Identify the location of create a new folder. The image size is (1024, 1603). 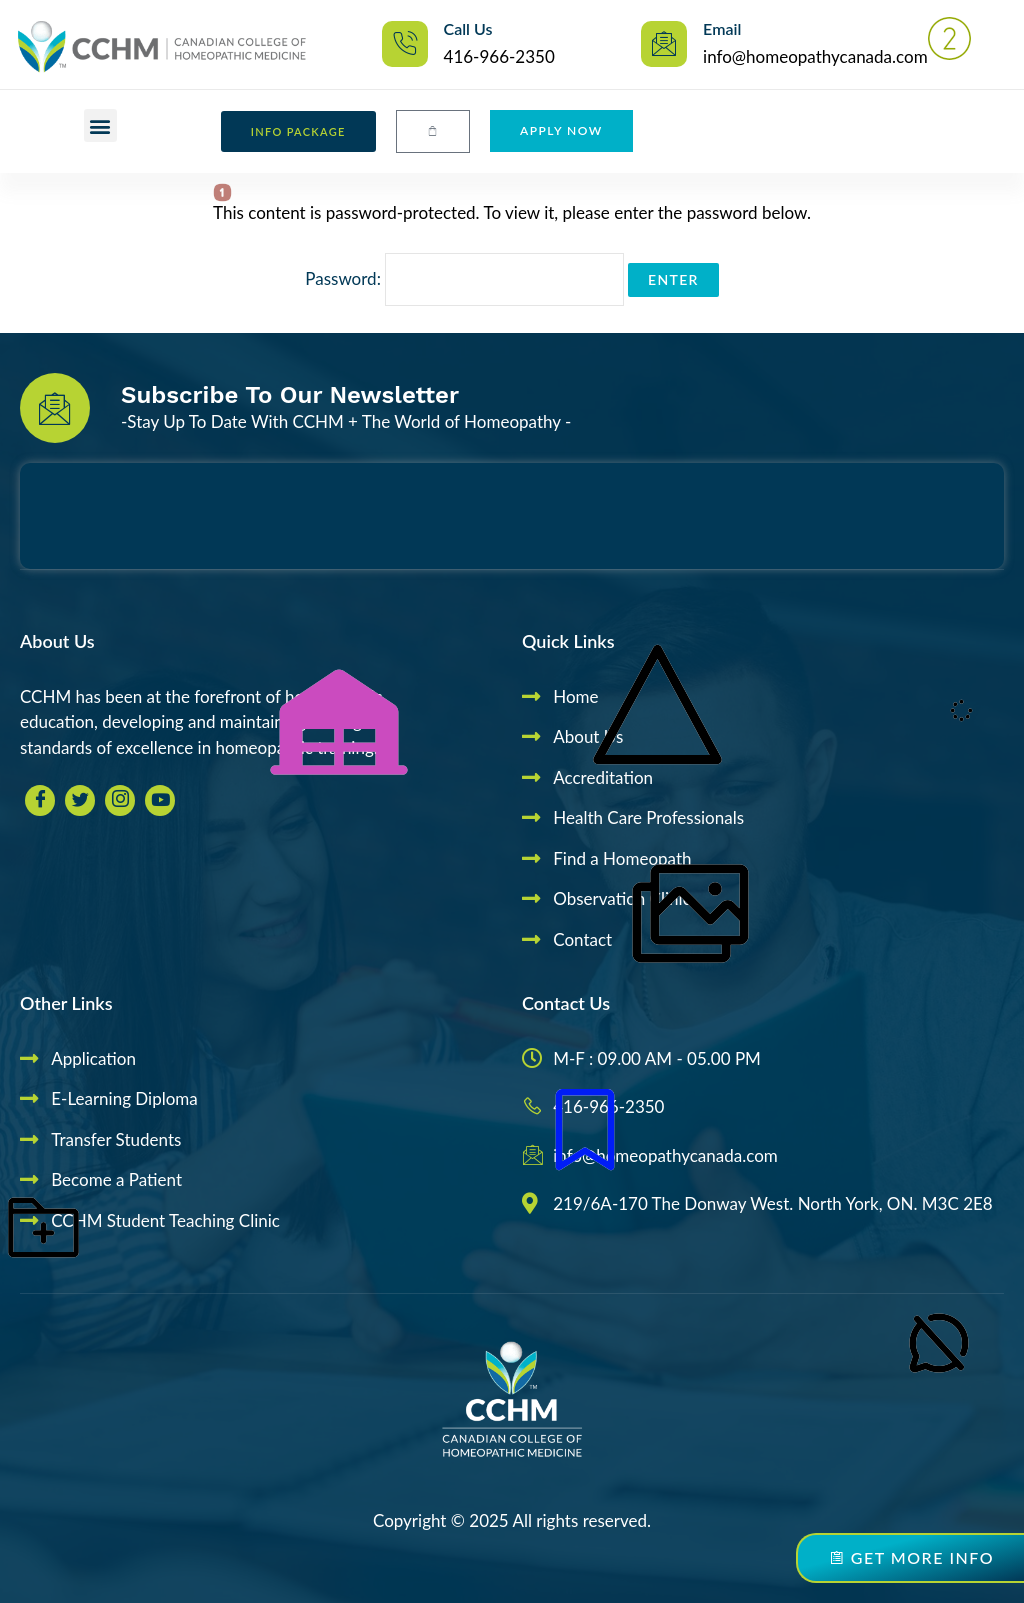
(43, 1227).